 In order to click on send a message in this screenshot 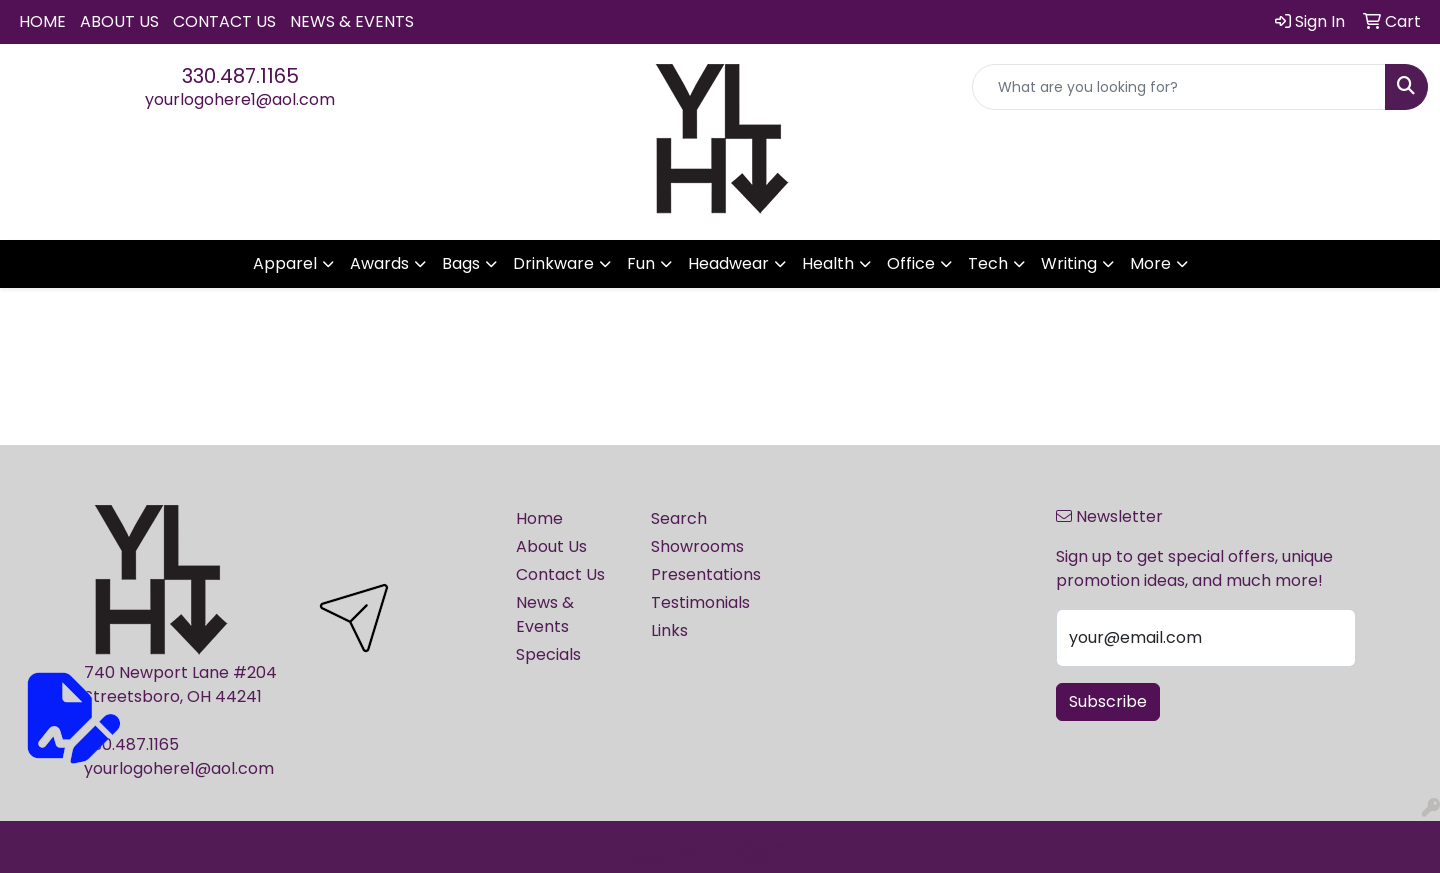, I will do `click(356, 615)`.